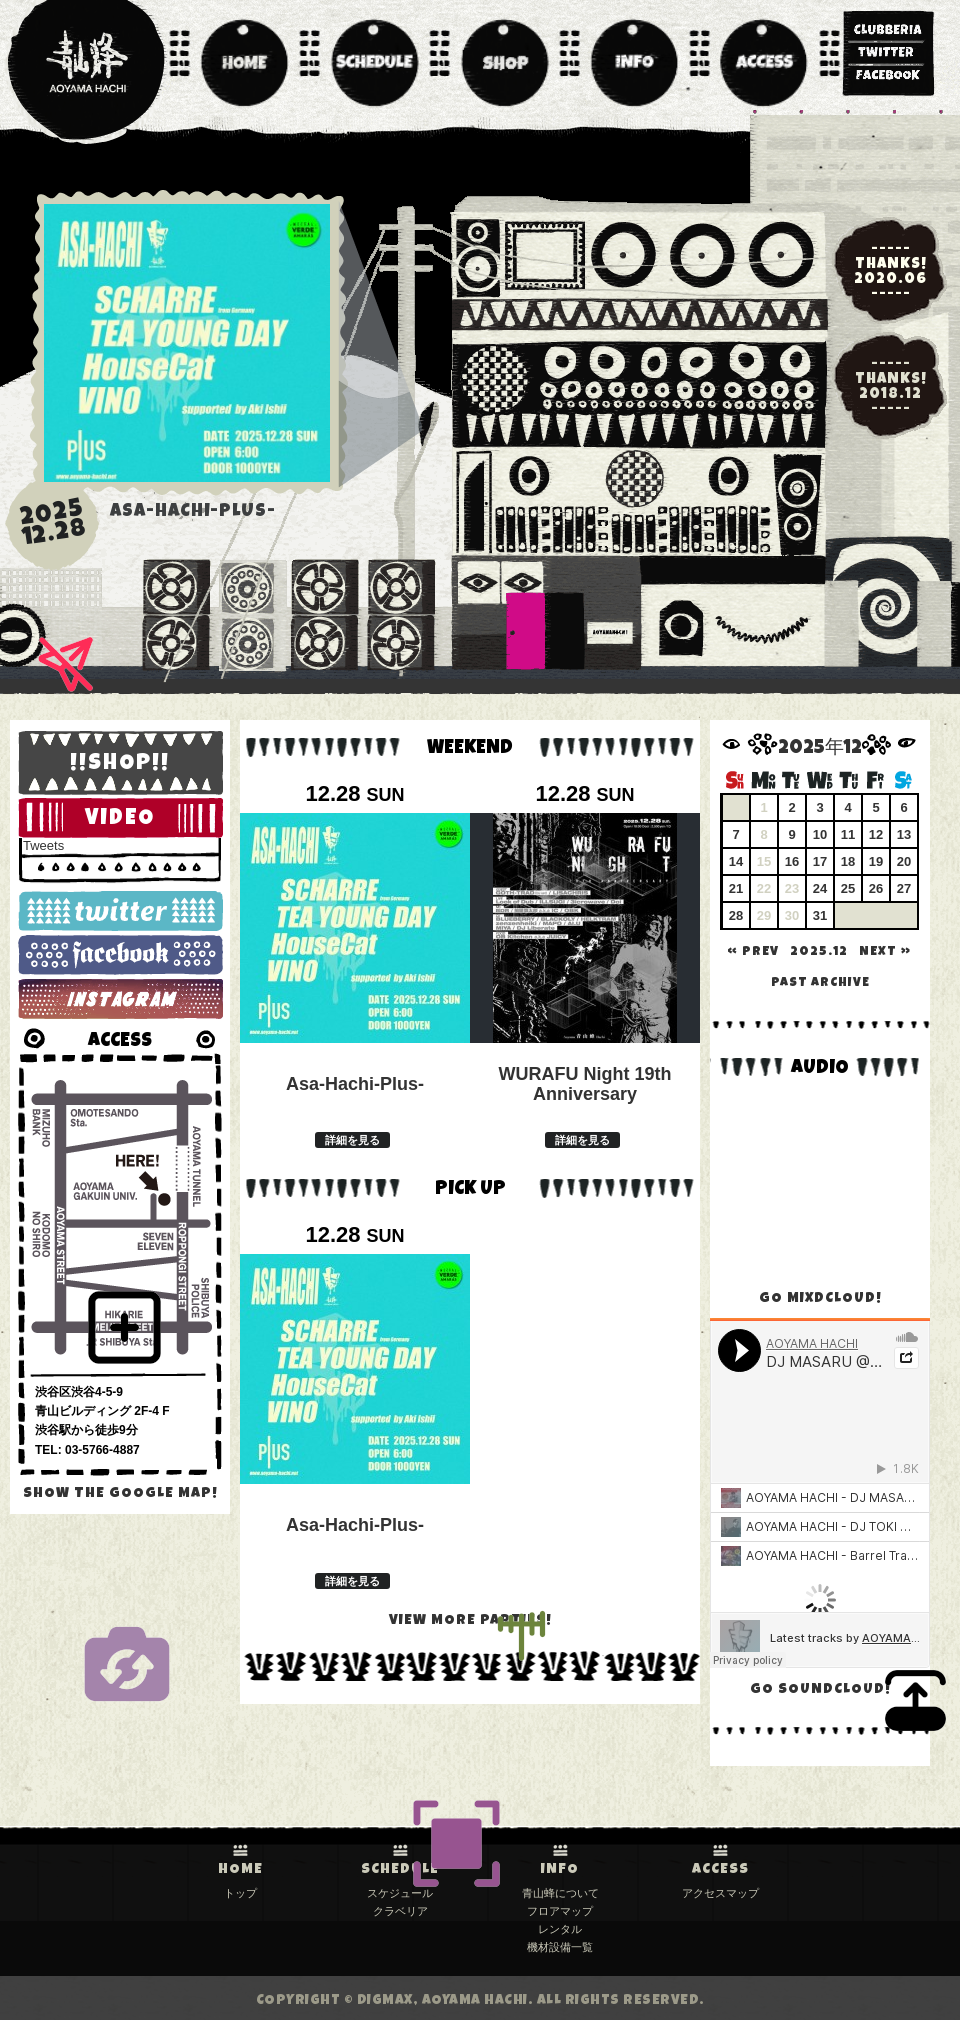 The height and width of the screenshot is (2020, 960). I want to click on scan a QR code or barcode, so click(456, 1843).